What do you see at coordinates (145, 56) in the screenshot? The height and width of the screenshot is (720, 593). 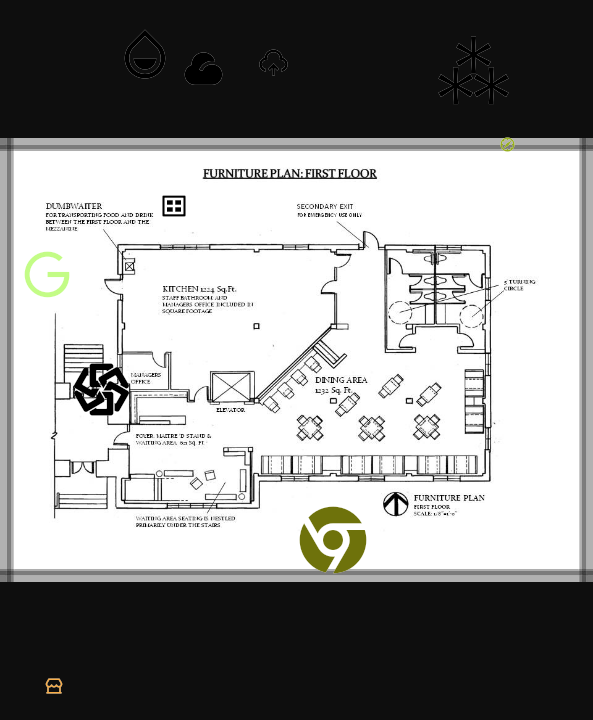 I see `adjust contrast or color balance settings` at bounding box center [145, 56].